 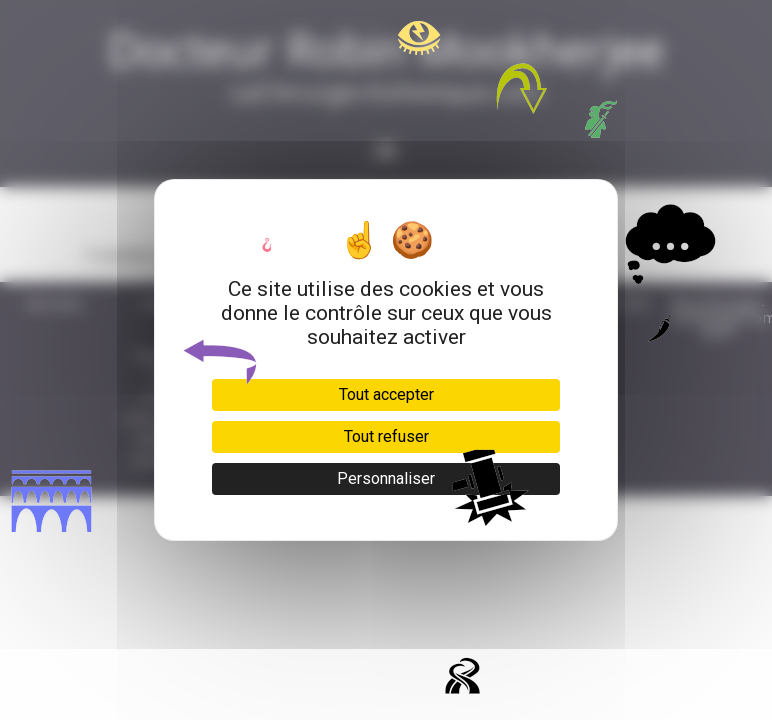 What do you see at coordinates (670, 242) in the screenshot?
I see `indicates thinking or processing in progress` at bounding box center [670, 242].